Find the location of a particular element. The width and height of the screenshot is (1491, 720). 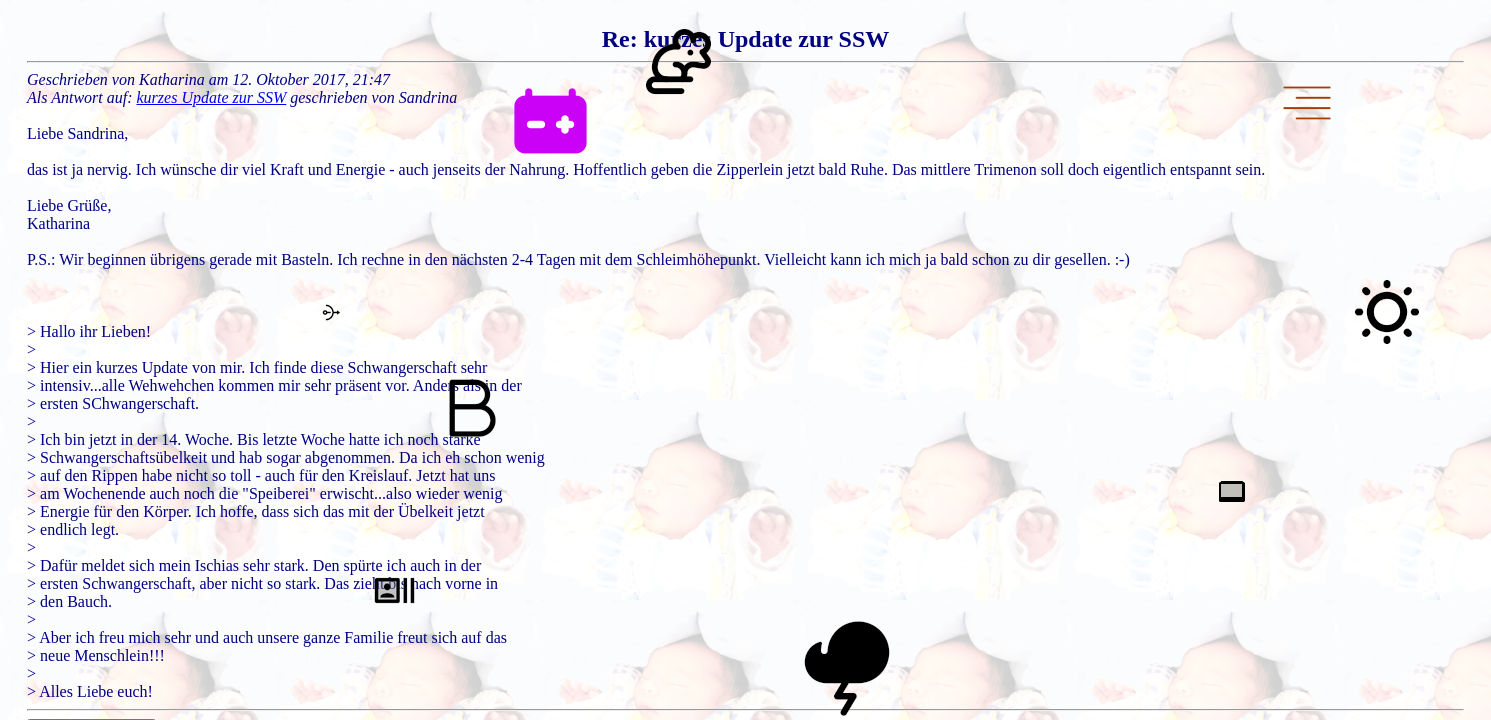

apply bold formatting to selected text is located at coordinates (468, 409).